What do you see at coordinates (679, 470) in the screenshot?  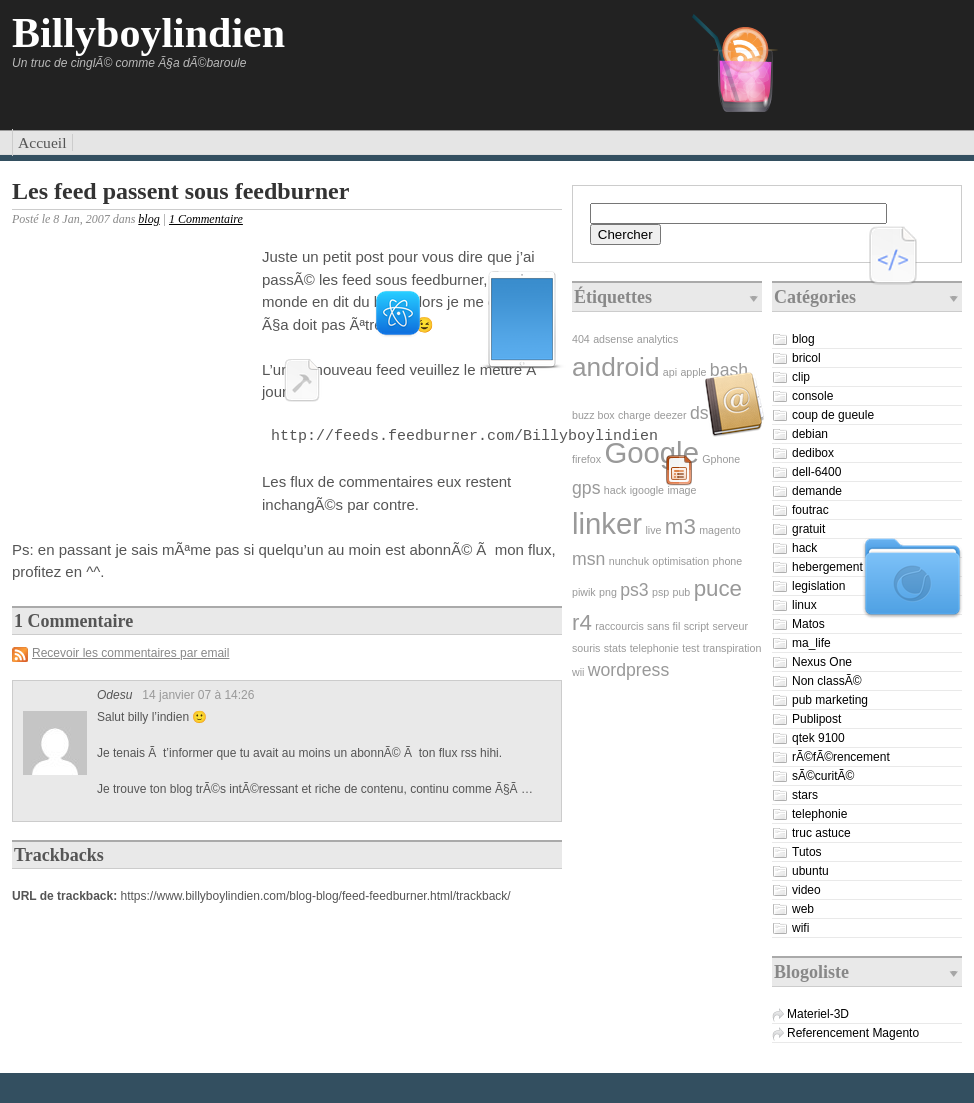 I see `open a presentation file` at bounding box center [679, 470].